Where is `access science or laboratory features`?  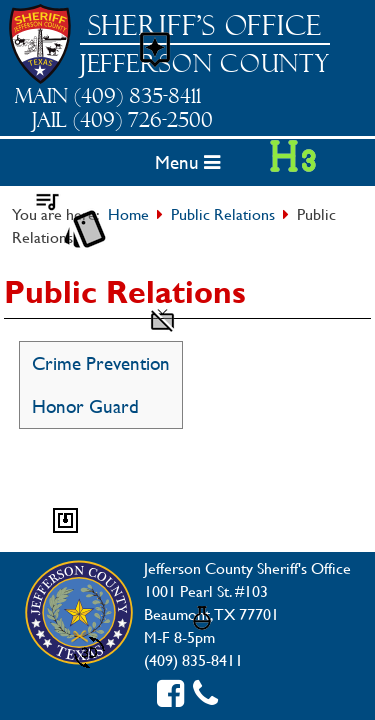 access science or laboratory features is located at coordinates (202, 618).